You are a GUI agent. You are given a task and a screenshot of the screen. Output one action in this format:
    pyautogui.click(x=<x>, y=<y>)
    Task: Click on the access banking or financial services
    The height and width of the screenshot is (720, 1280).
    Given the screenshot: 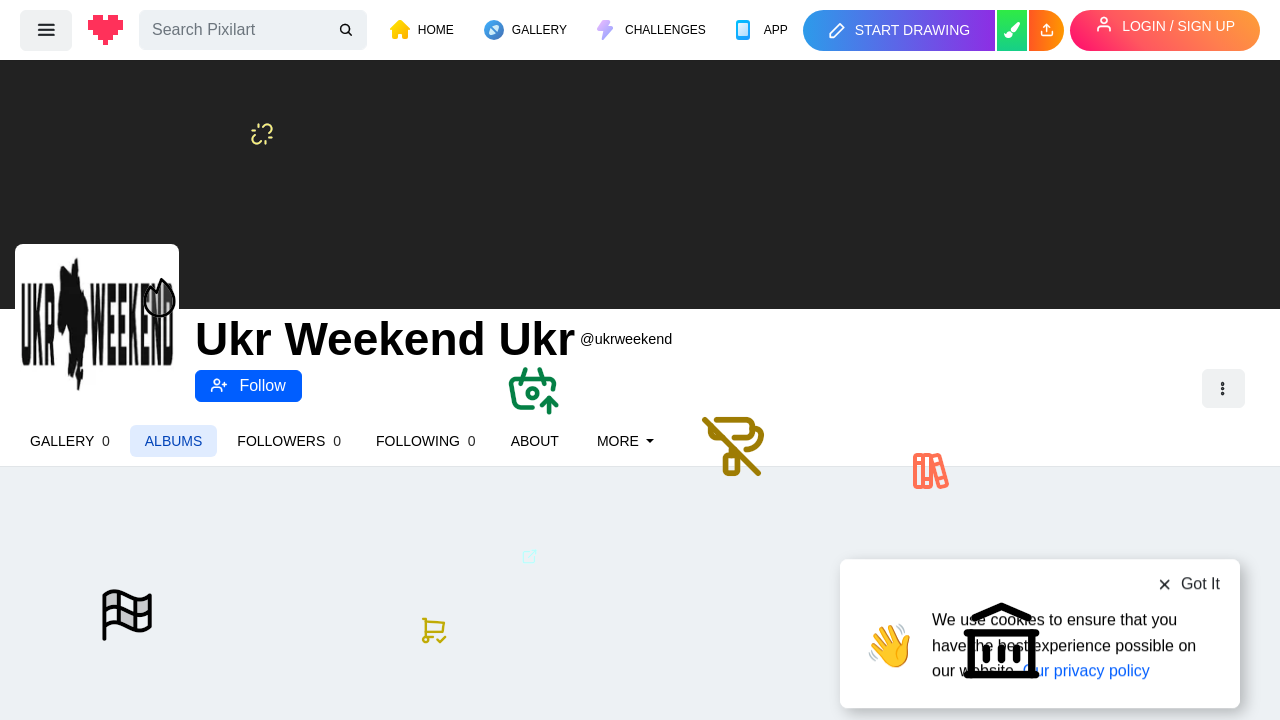 What is the action you would take?
    pyautogui.click(x=1001, y=640)
    